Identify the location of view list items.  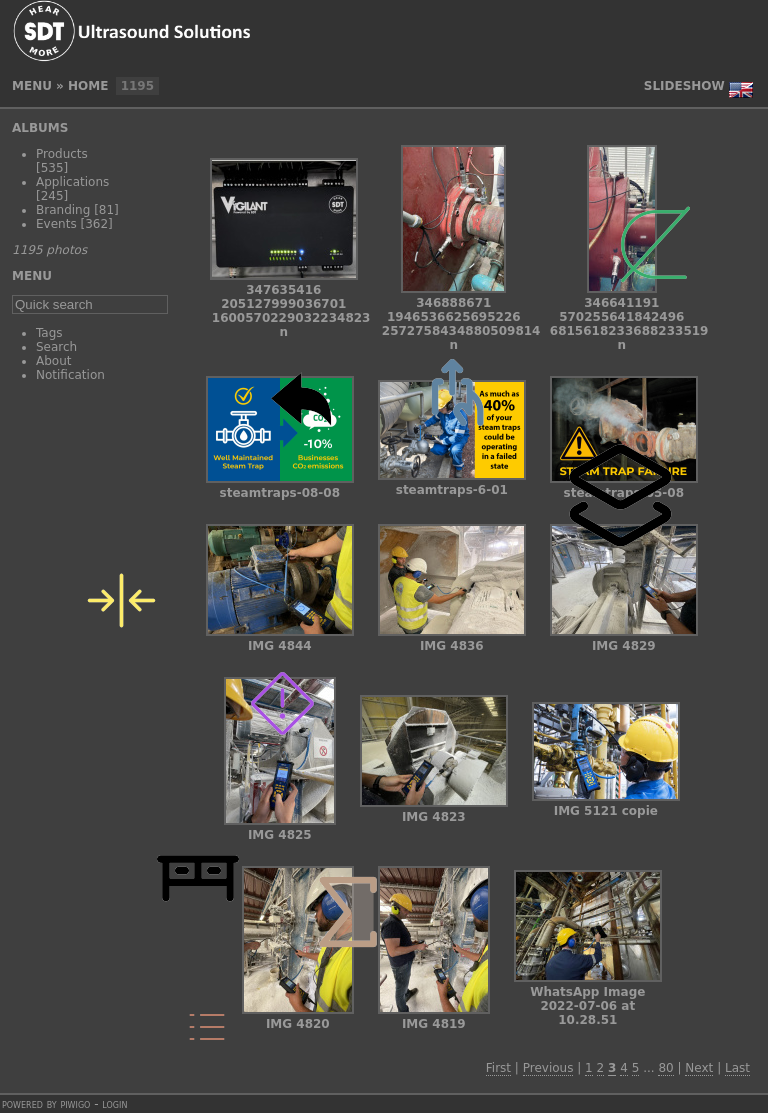
(207, 1027).